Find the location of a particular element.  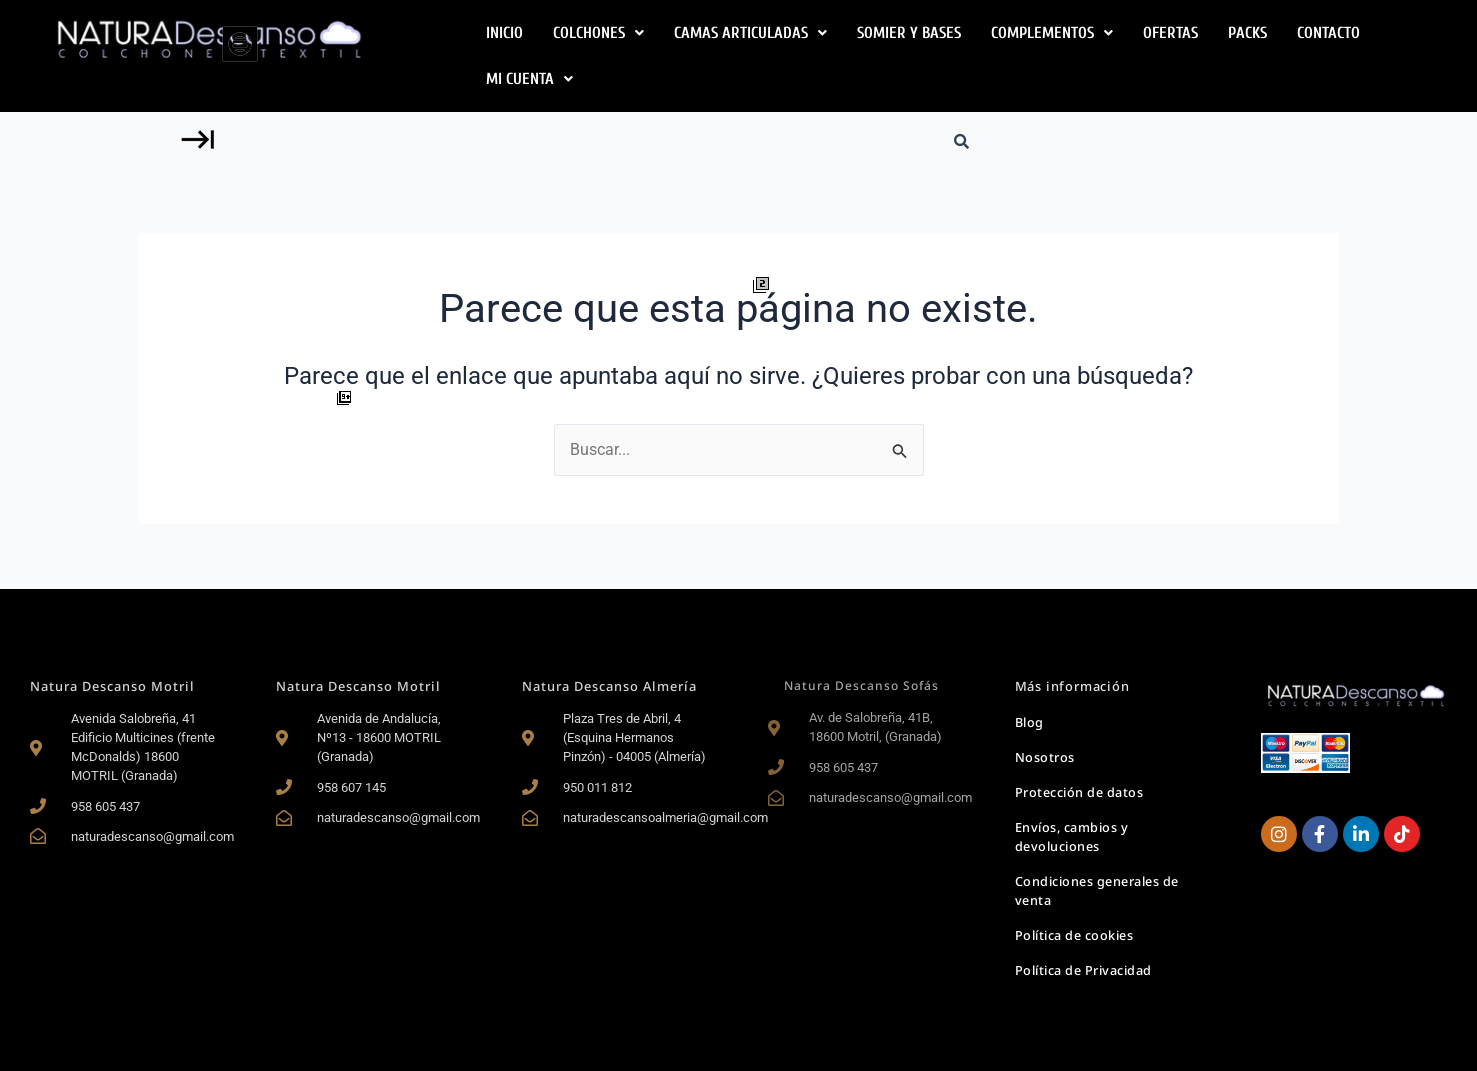

access heating, ventilation, and air conditioning controls is located at coordinates (240, 44).